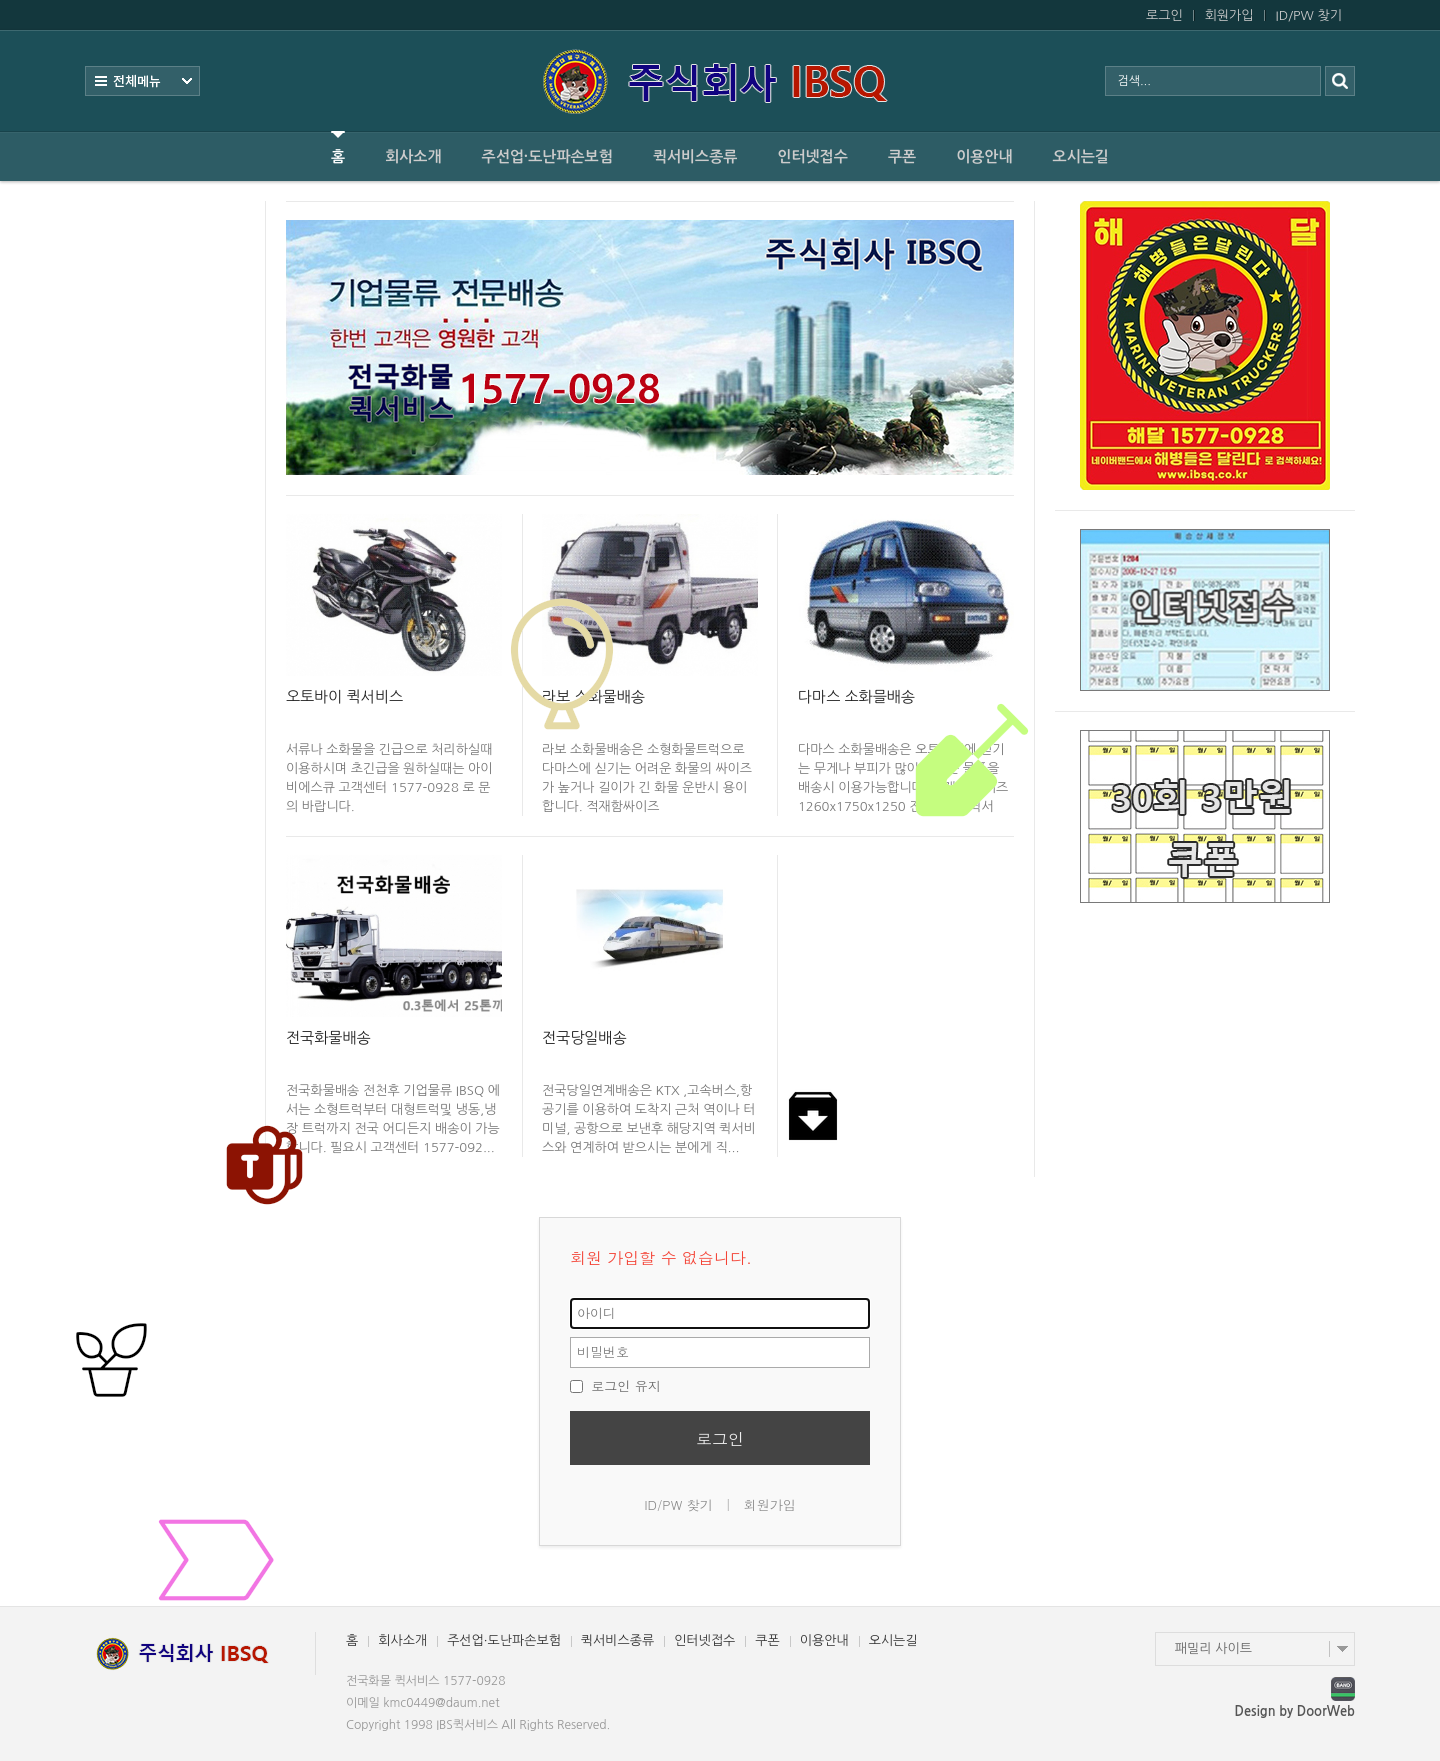 Image resolution: width=1440 pixels, height=1761 pixels. Describe the element at coordinates (212, 1560) in the screenshot. I see `apply a tag or label to an item` at that location.